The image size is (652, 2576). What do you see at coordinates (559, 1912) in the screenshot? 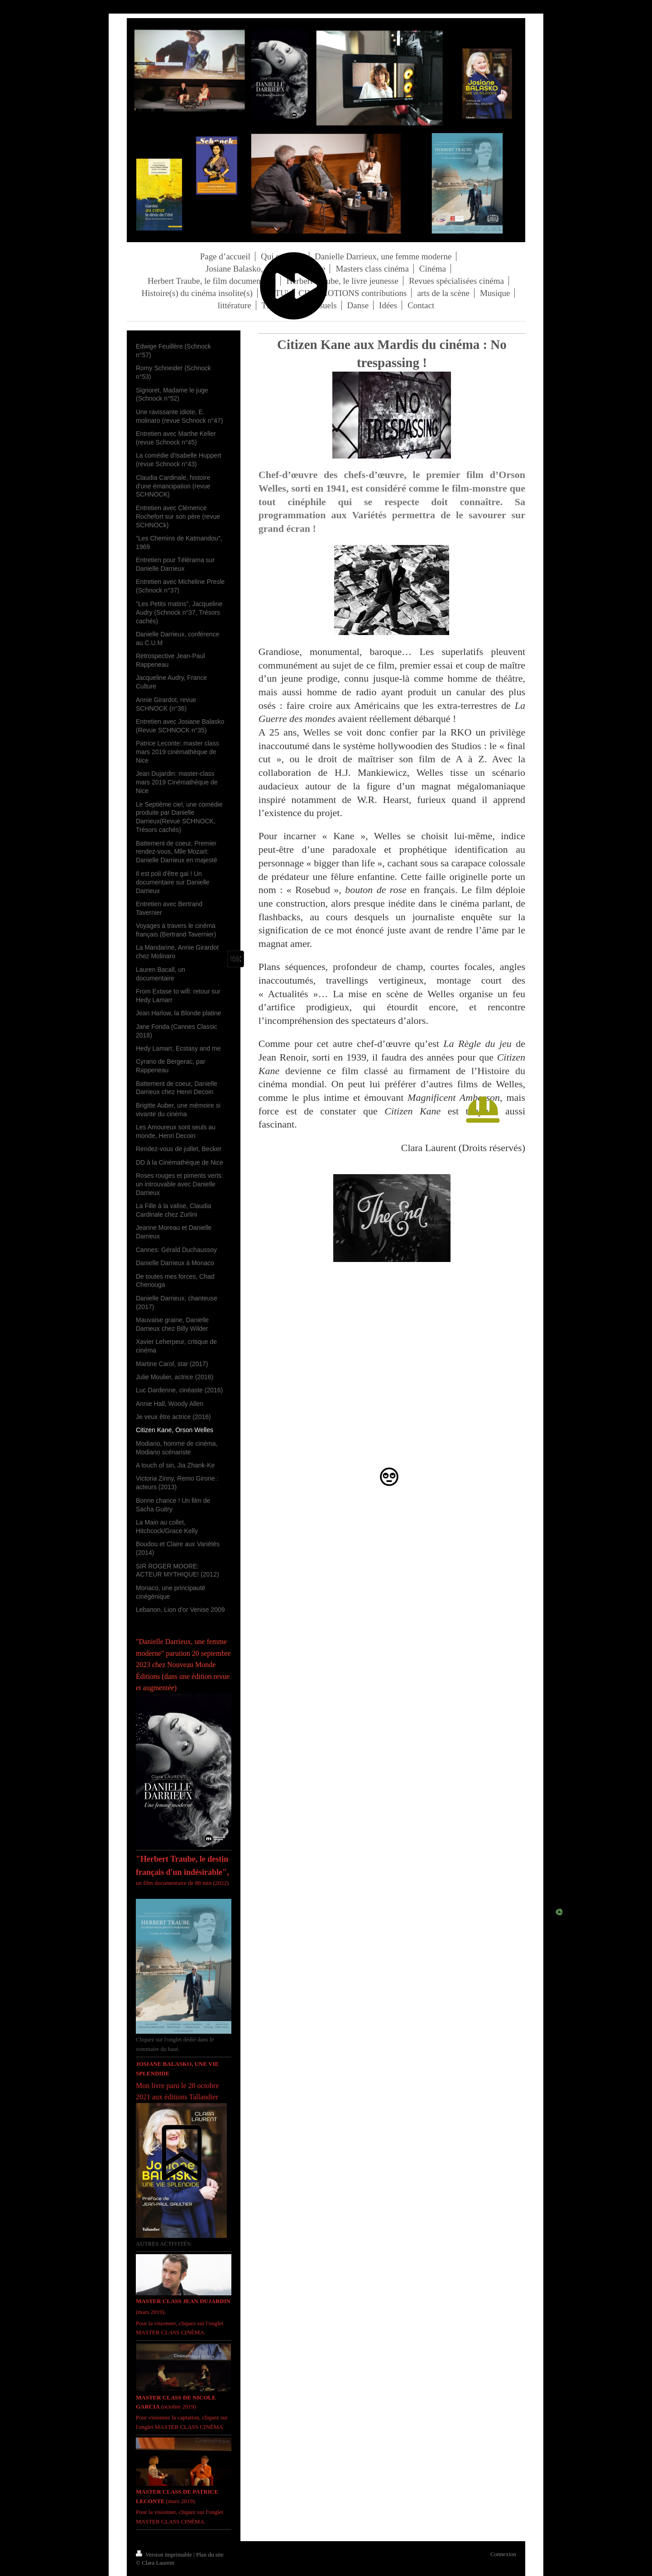
I see `InstaLOD brand logo` at bounding box center [559, 1912].